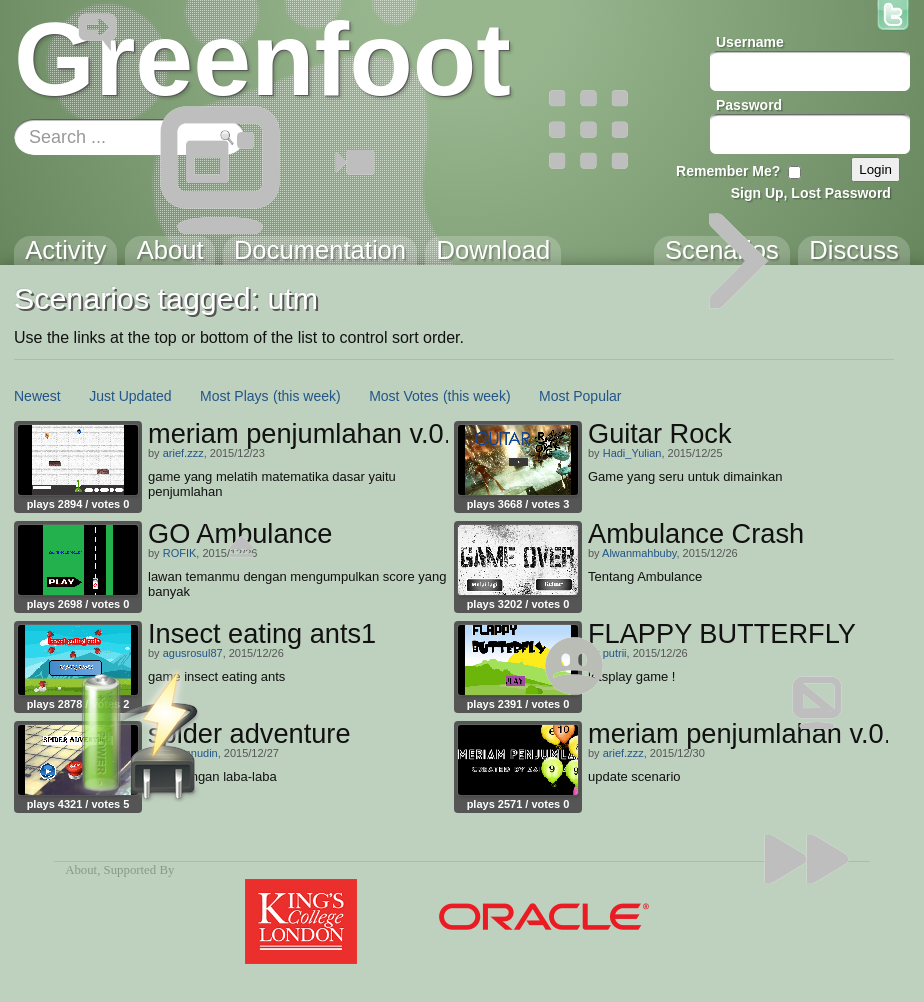 Image resolution: width=924 pixels, height=1002 pixels. I want to click on user is currently away or idle, so click(97, 32).